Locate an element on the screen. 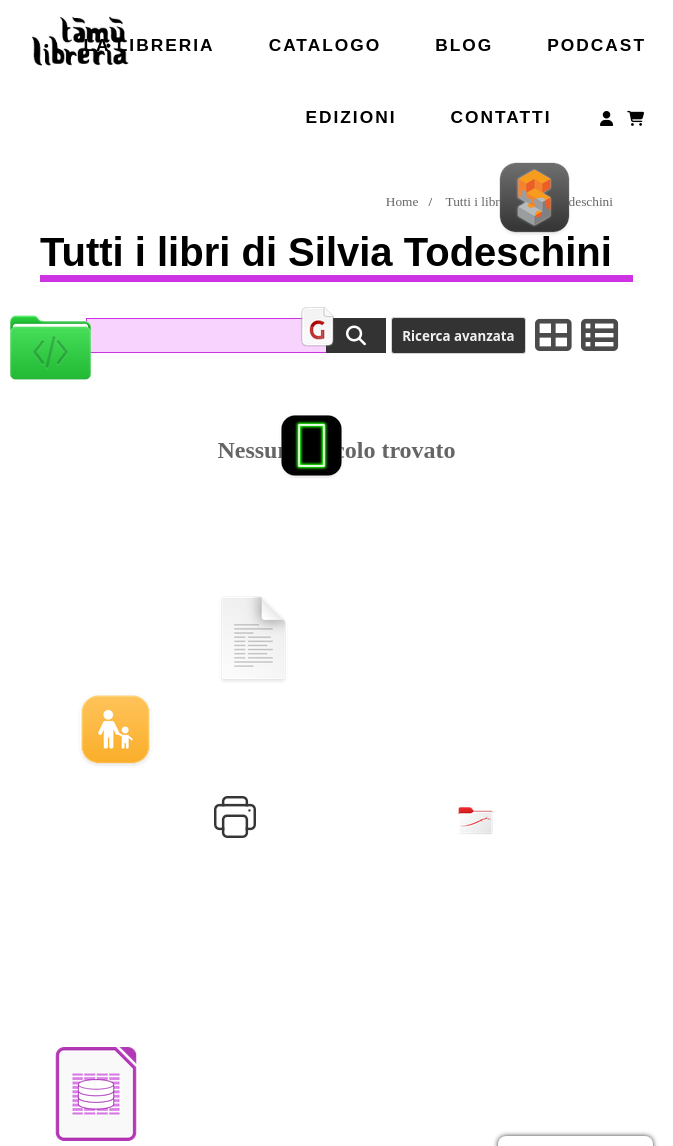 Image resolution: width=673 pixels, height=1146 pixels. access parental controls settings is located at coordinates (115, 730).